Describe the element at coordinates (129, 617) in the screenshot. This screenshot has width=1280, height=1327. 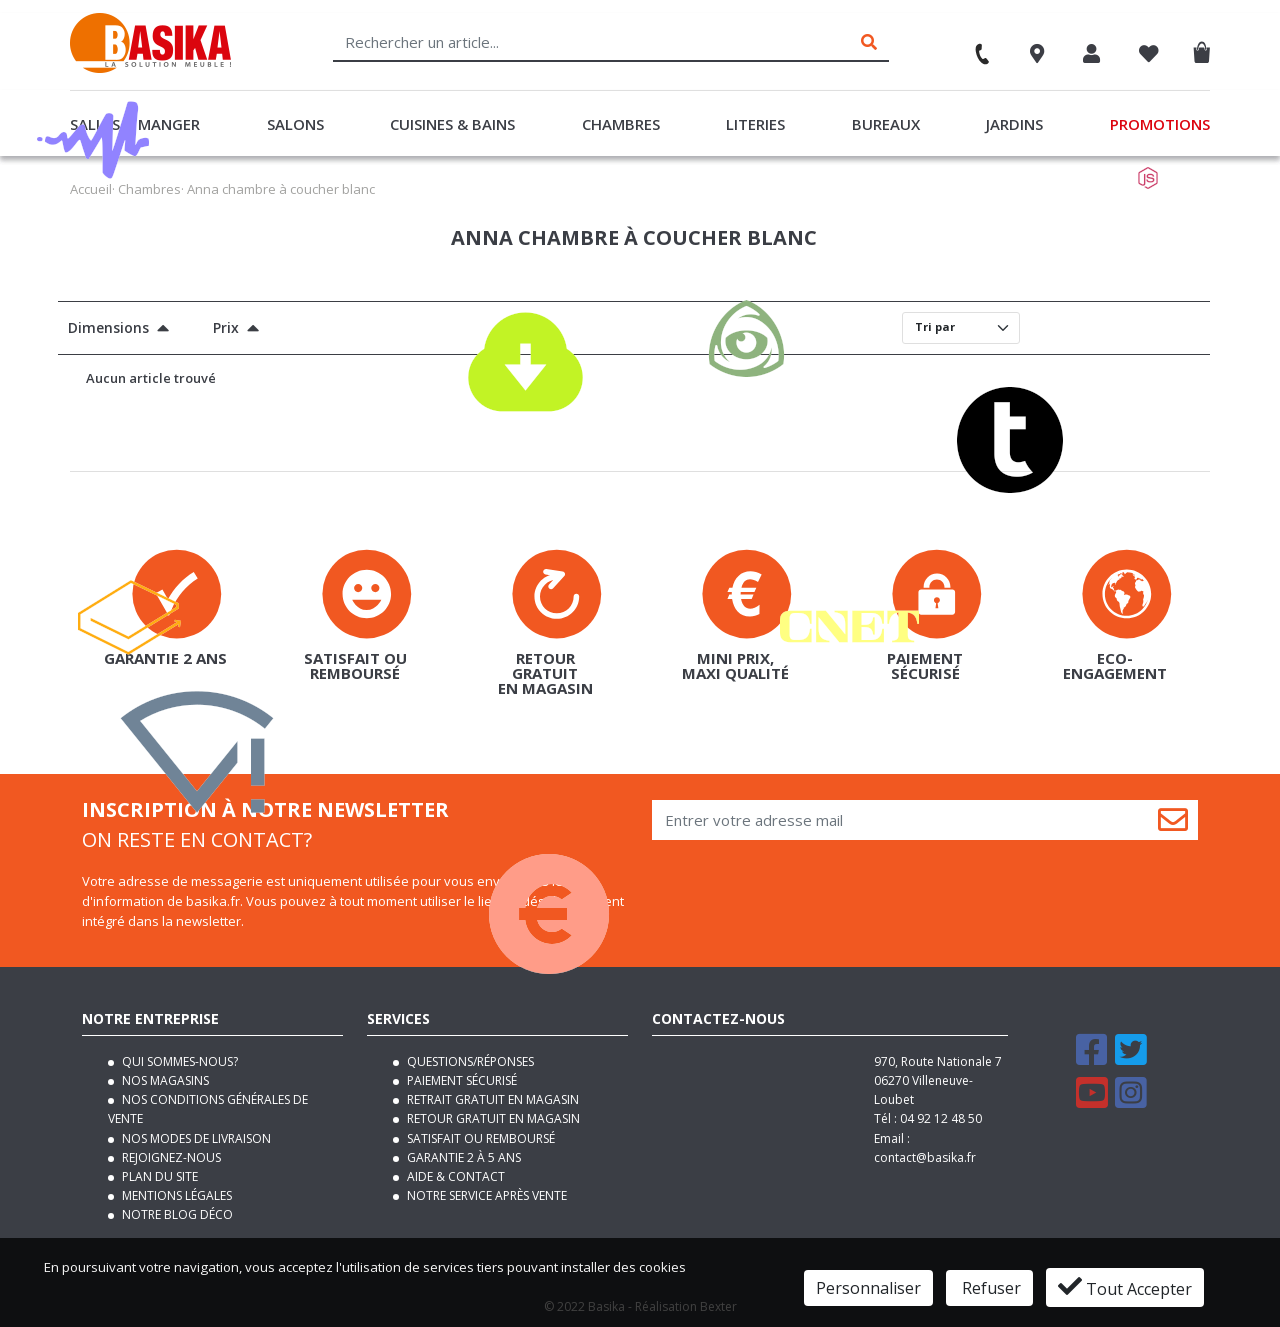
I see `LBRY decentralized content platform logo` at that location.